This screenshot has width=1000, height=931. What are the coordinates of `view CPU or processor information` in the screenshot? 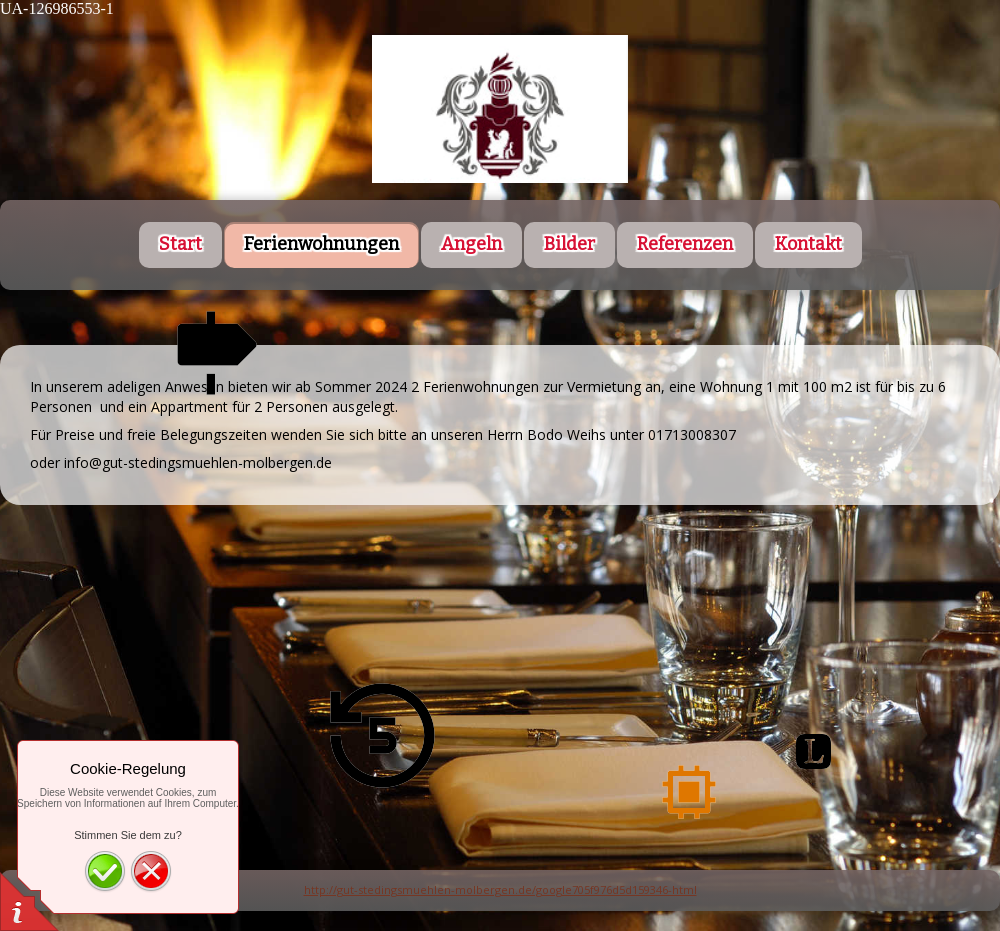 It's located at (689, 792).